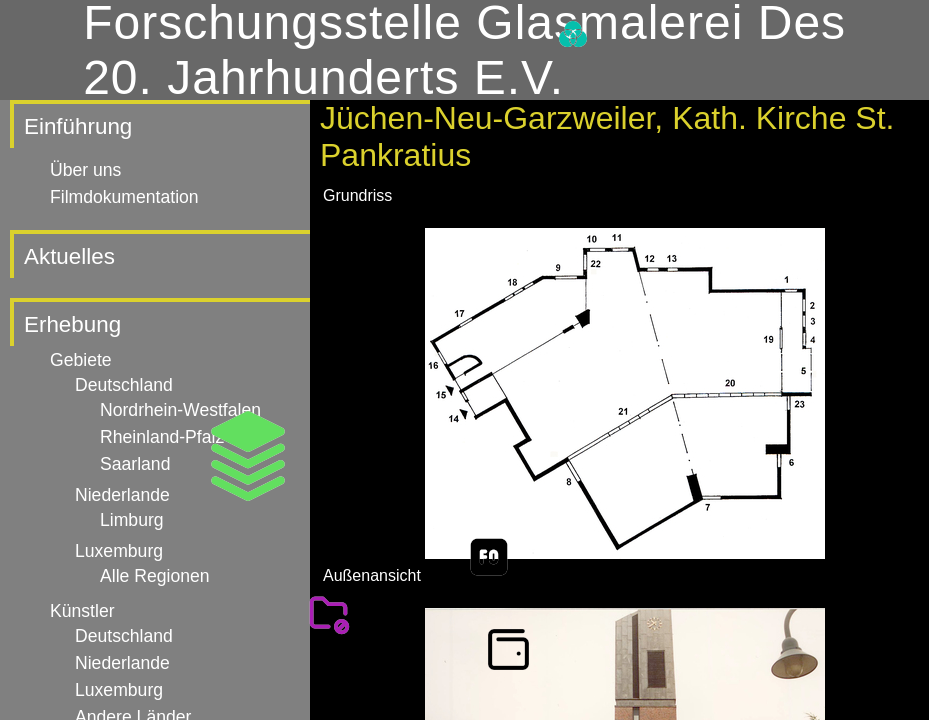 This screenshot has width=929, height=720. Describe the element at coordinates (508, 649) in the screenshot. I see `access your wallet or payment methods` at that location.